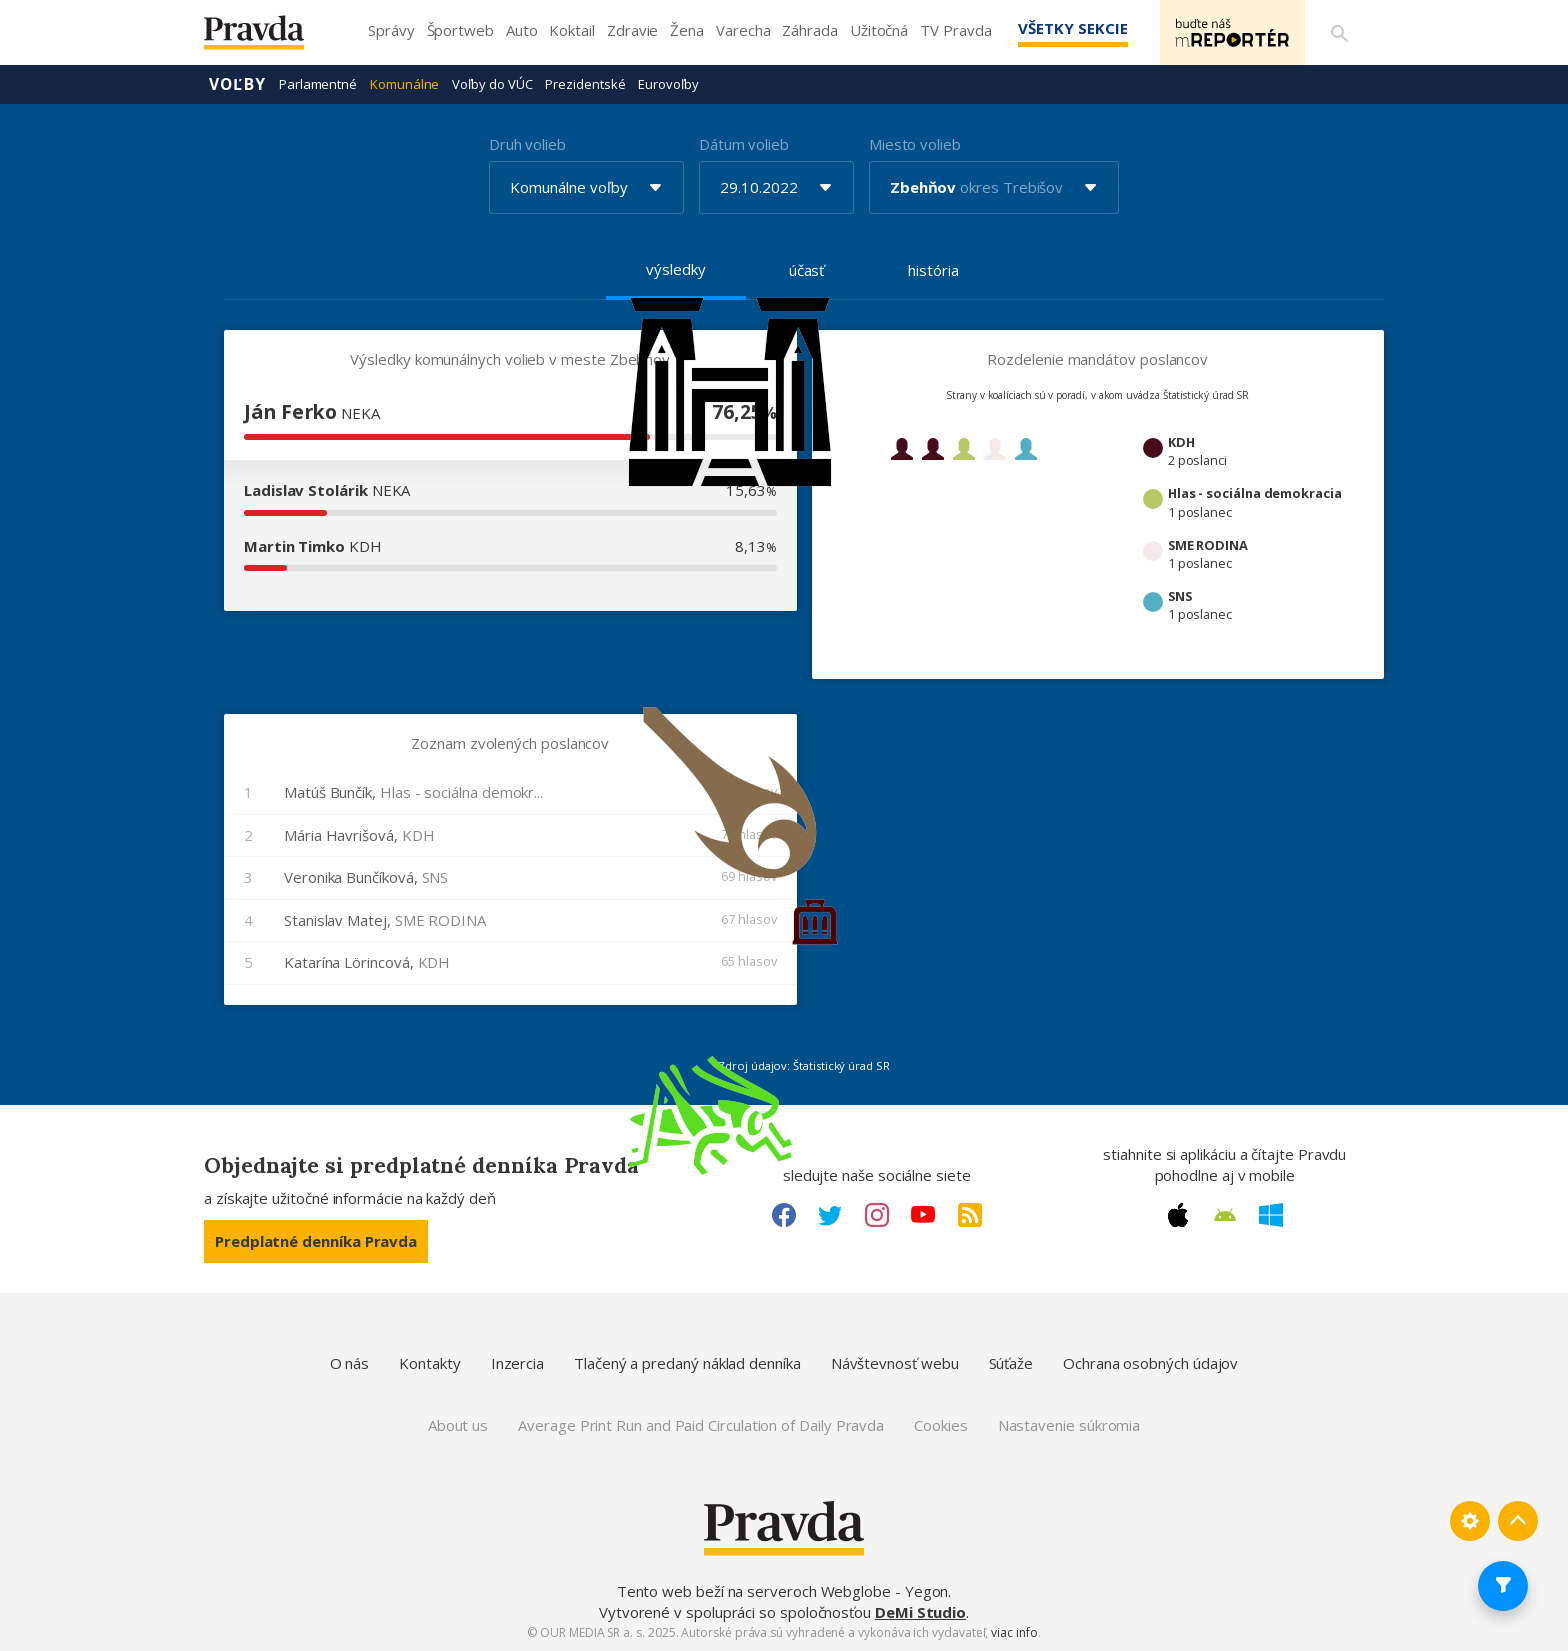 The width and height of the screenshot is (1568, 1651). Describe the element at coordinates (730, 385) in the screenshot. I see `access ancient egypt themed content or levels` at that location.